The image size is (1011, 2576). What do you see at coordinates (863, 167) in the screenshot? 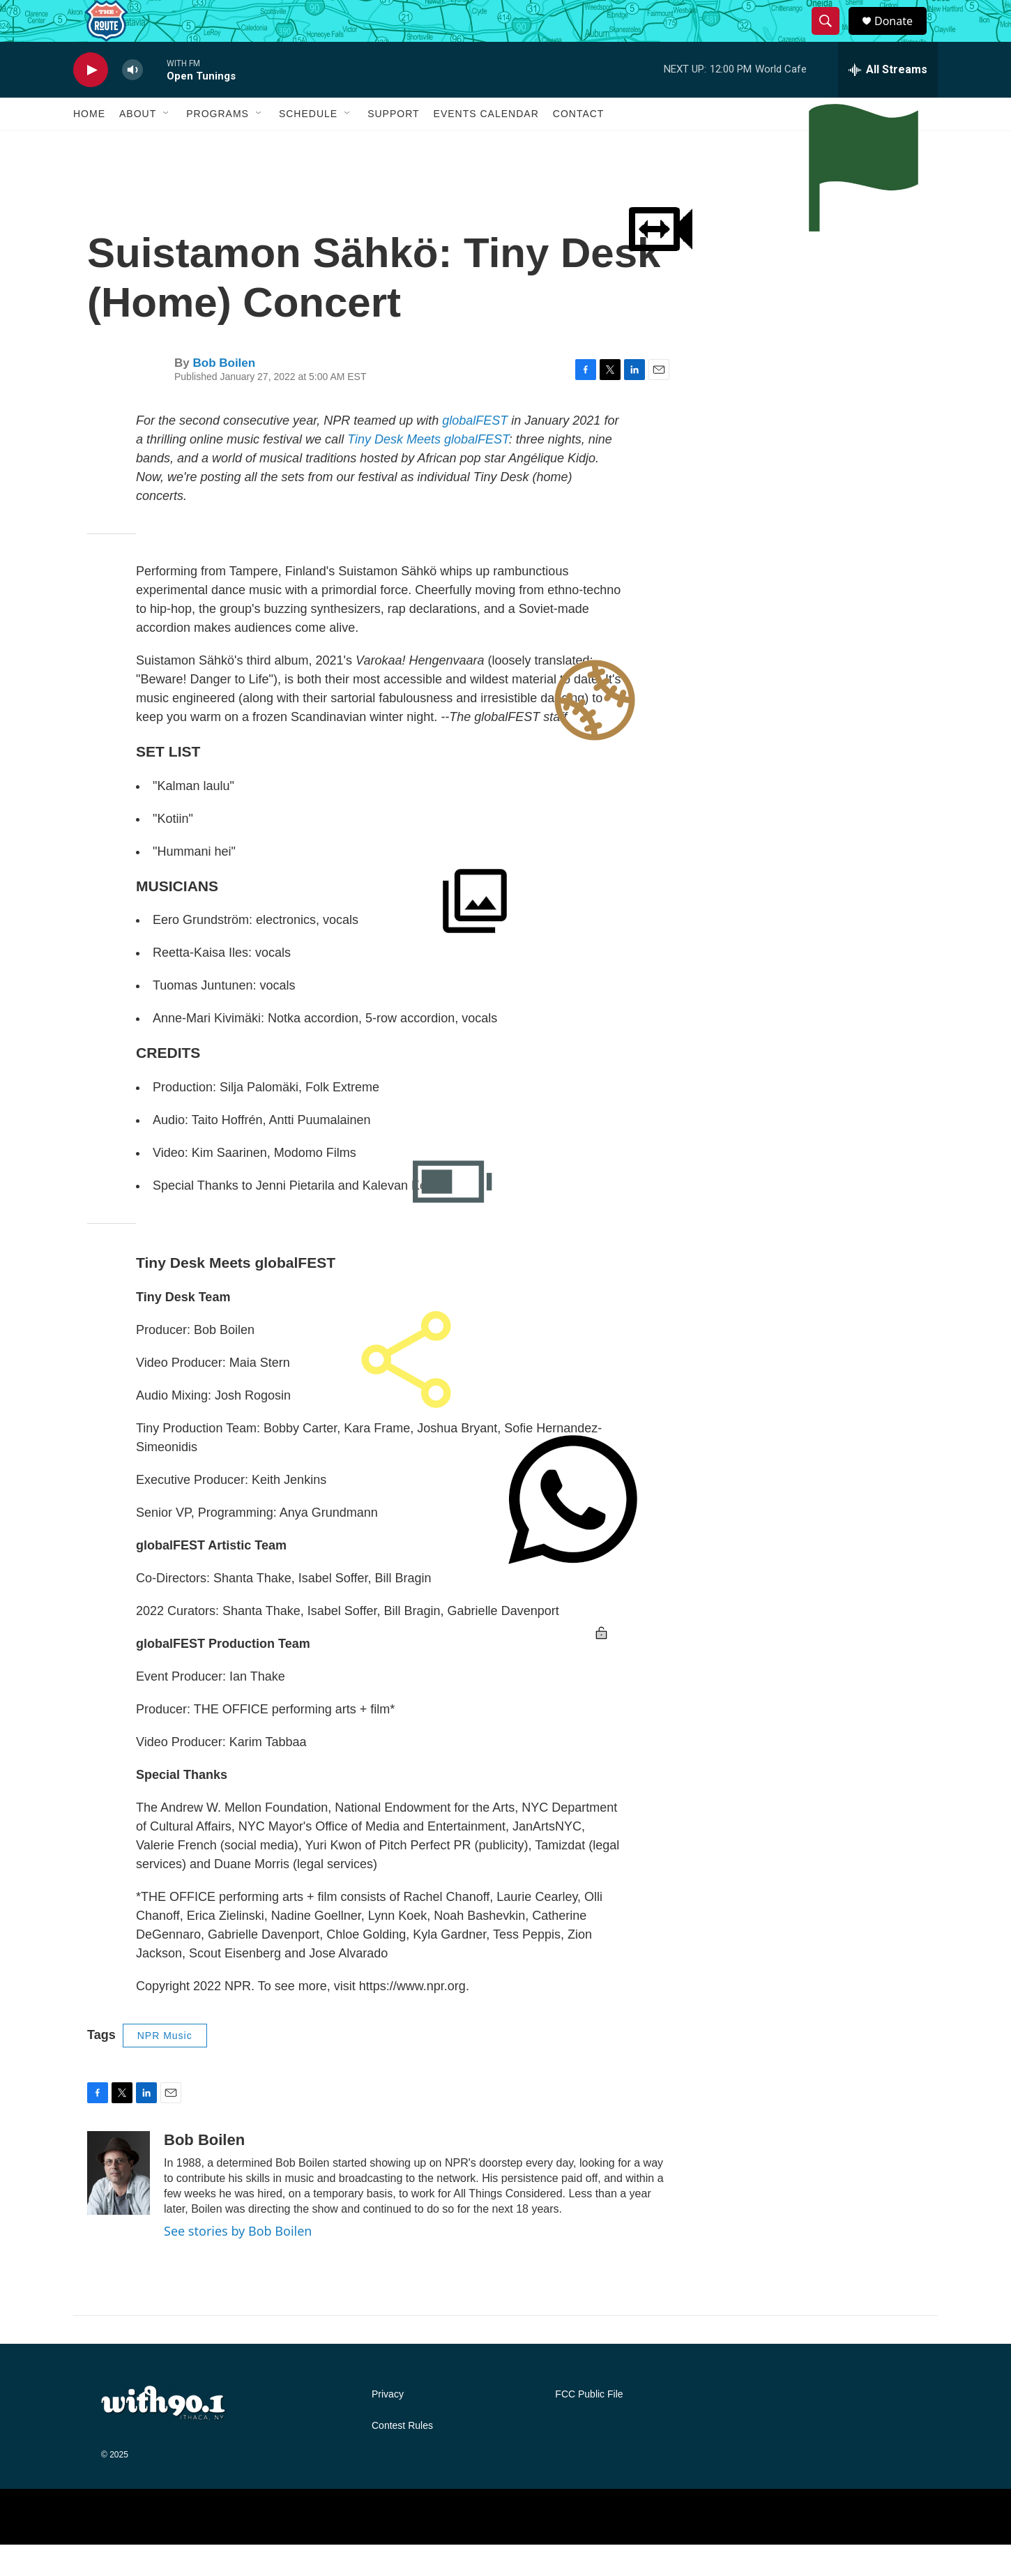
I see `flag or mark an item for follow-up` at bounding box center [863, 167].